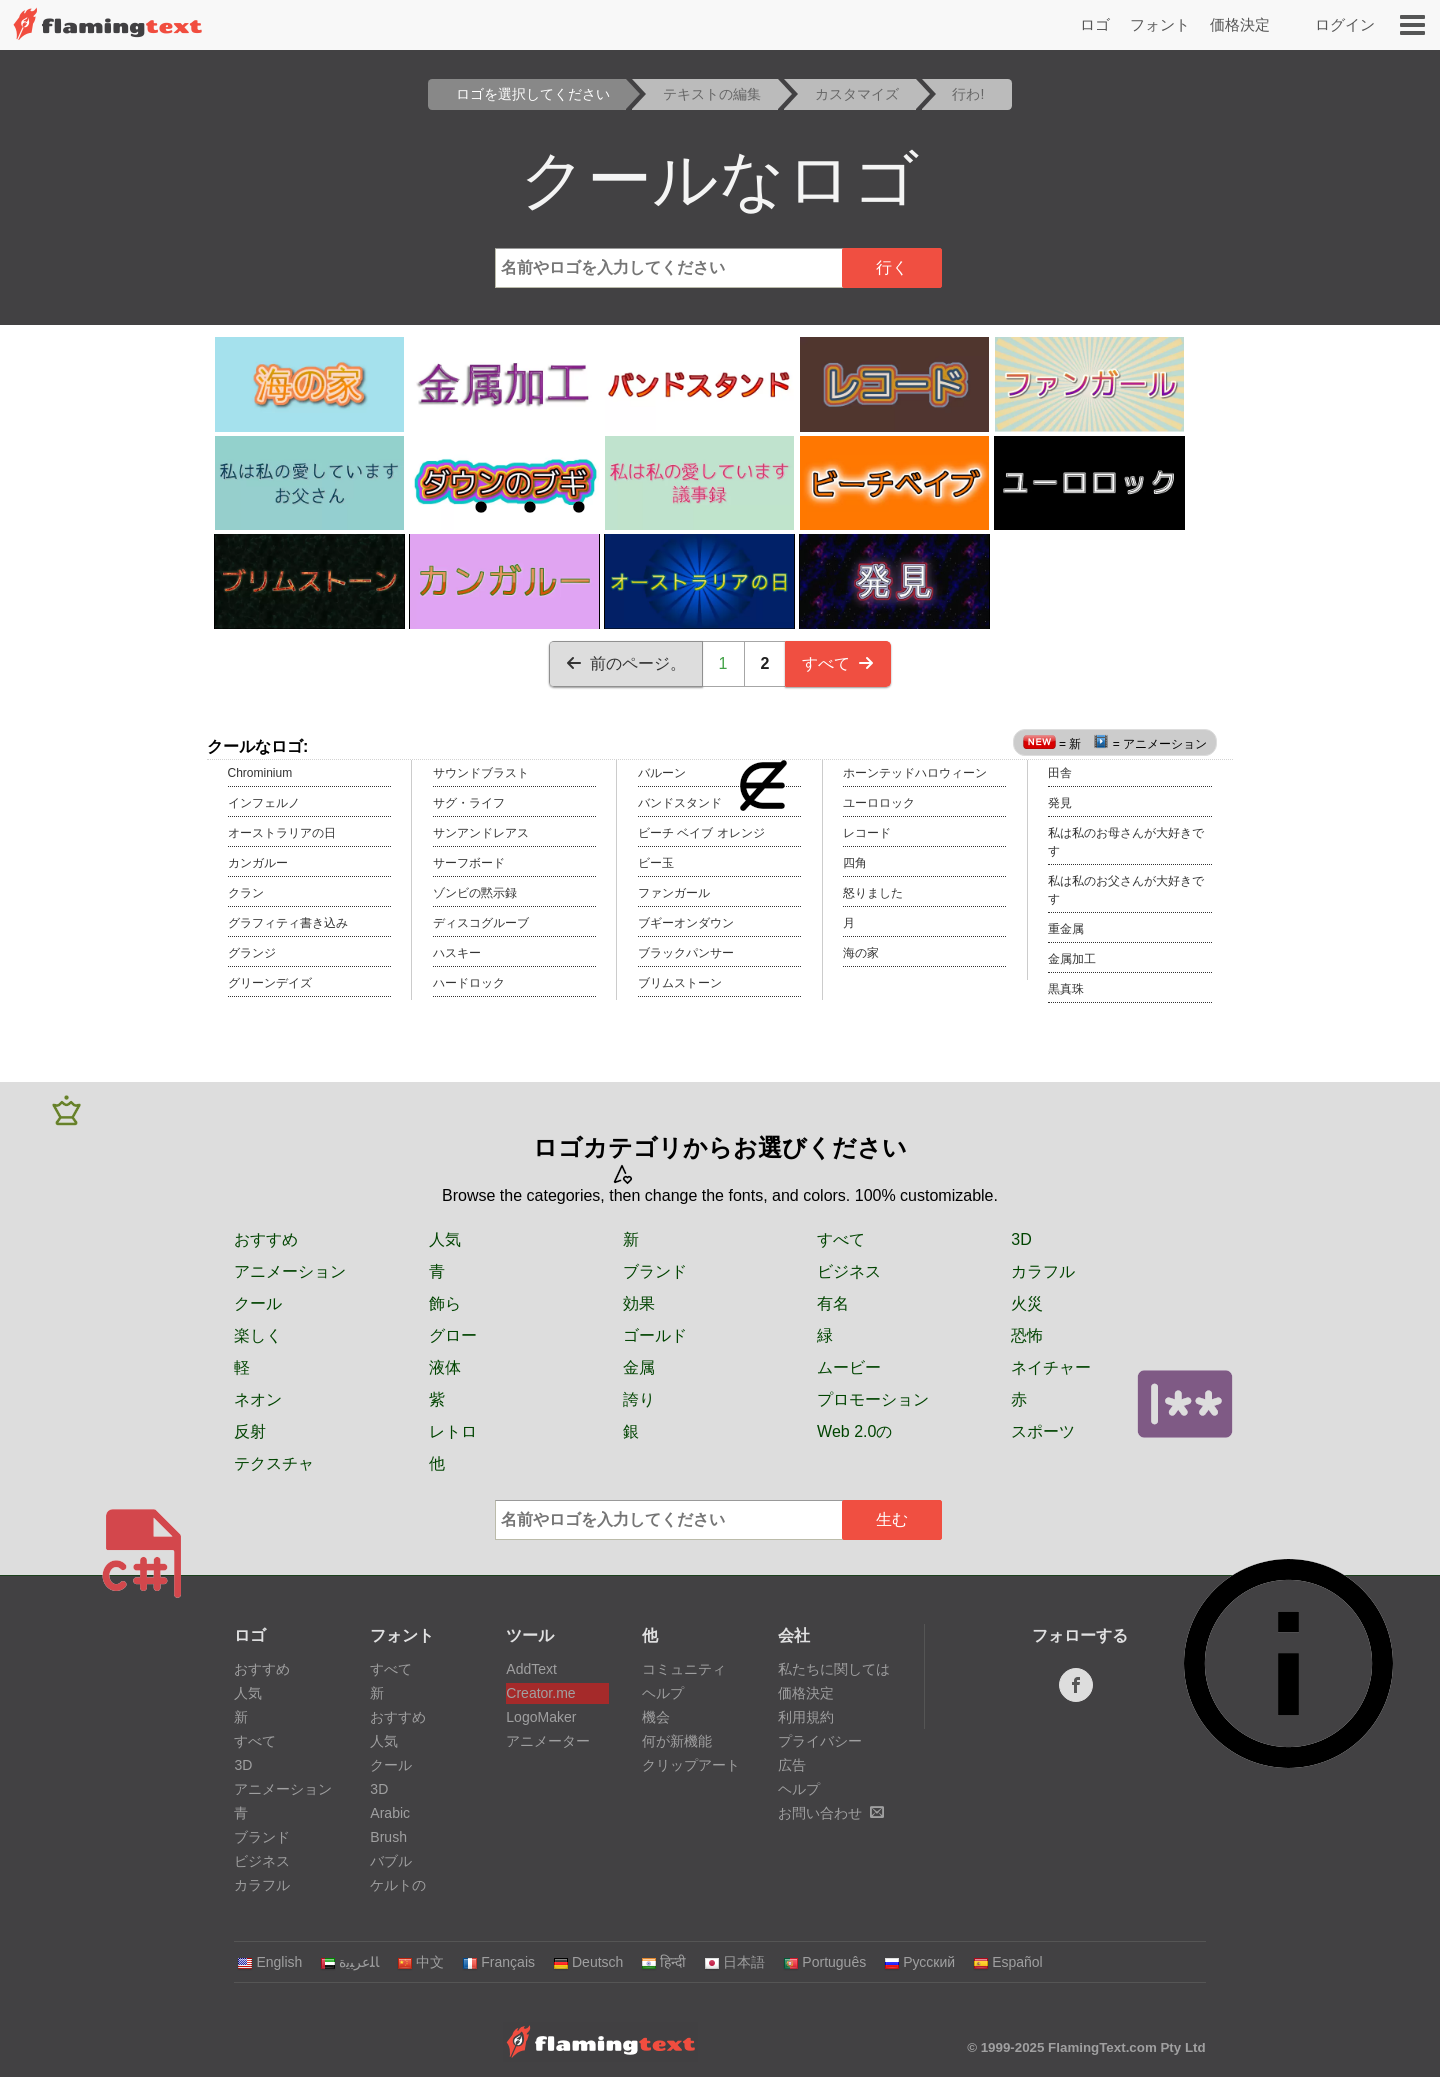 Image resolution: width=1440 pixels, height=2077 pixels. Describe the element at coordinates (622, 1174) in the screenshot. I see `navigate to a favorite or saved location` at that location.